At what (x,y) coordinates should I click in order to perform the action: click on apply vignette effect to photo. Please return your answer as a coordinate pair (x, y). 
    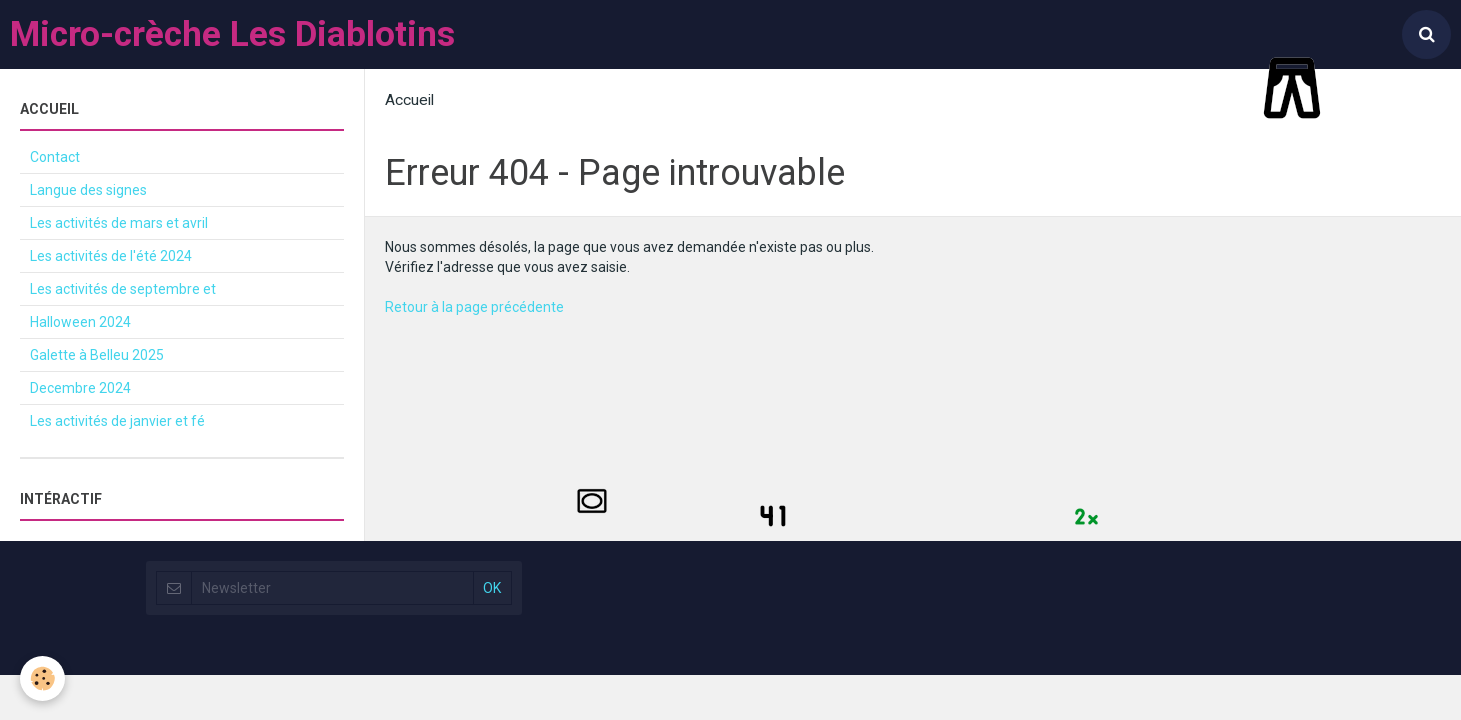
    Looking at the image, I should click on (592, 501).